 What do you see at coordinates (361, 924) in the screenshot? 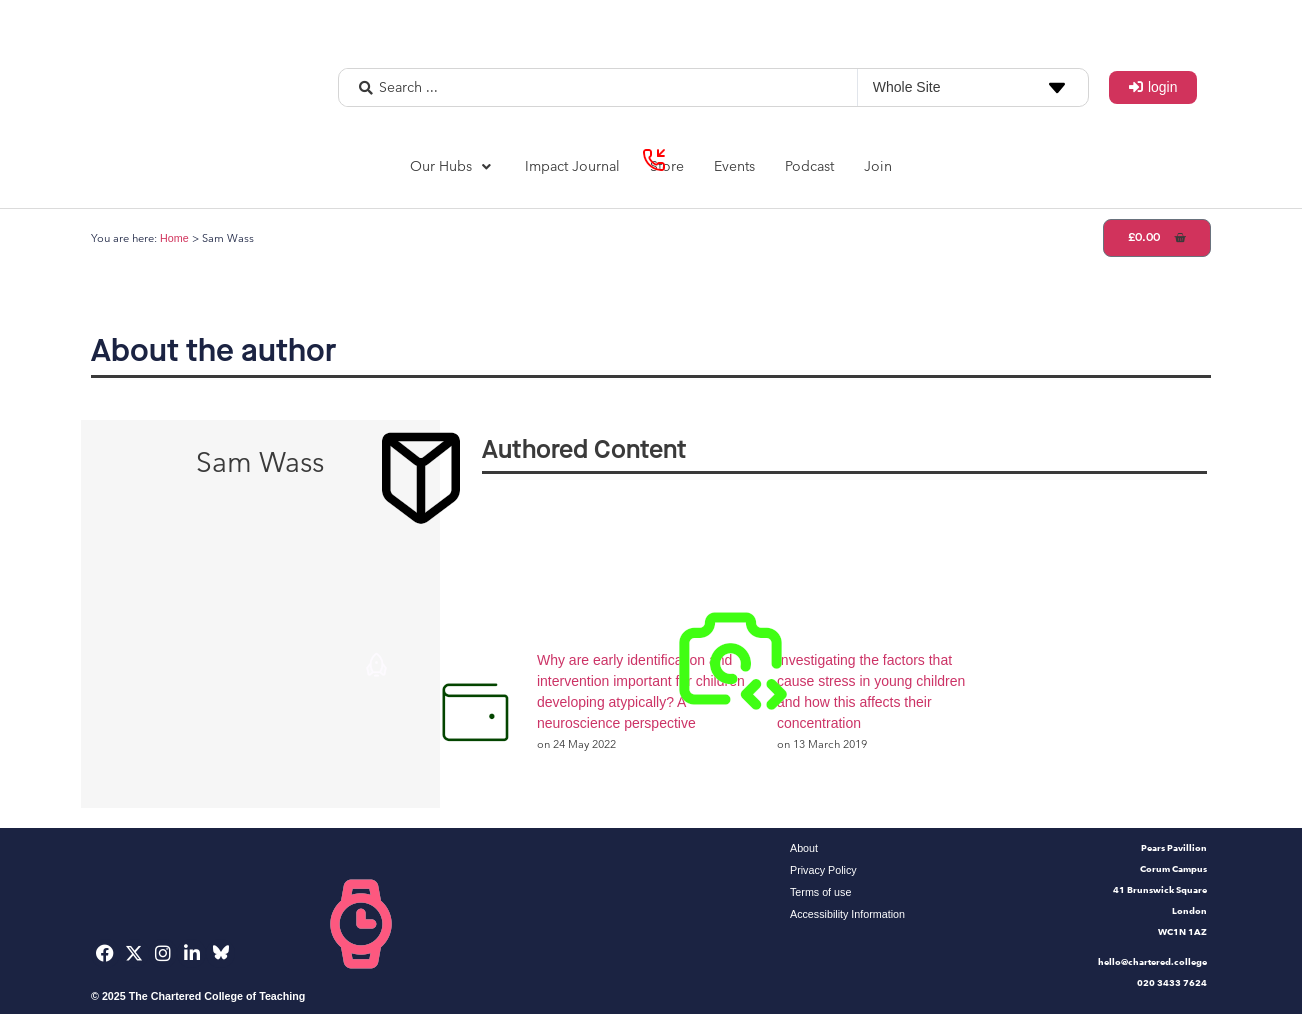
I see `view smartwatch or wearable device settings` at bounding box center [361, 924].